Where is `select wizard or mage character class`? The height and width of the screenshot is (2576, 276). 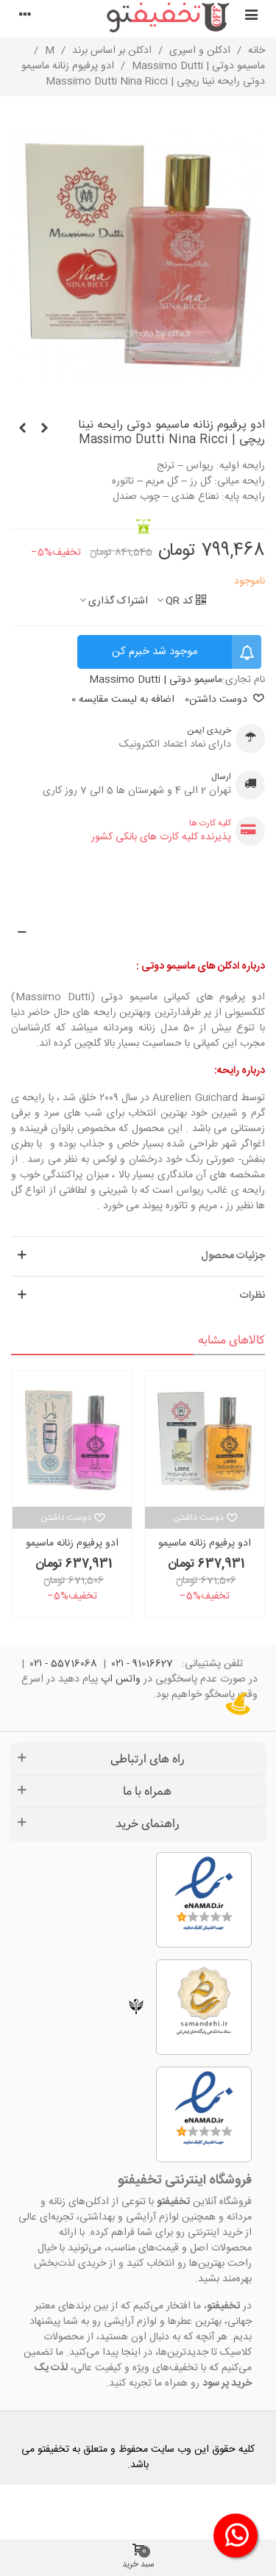
select wizard or mage character class is located at coordinates (238, 1704).